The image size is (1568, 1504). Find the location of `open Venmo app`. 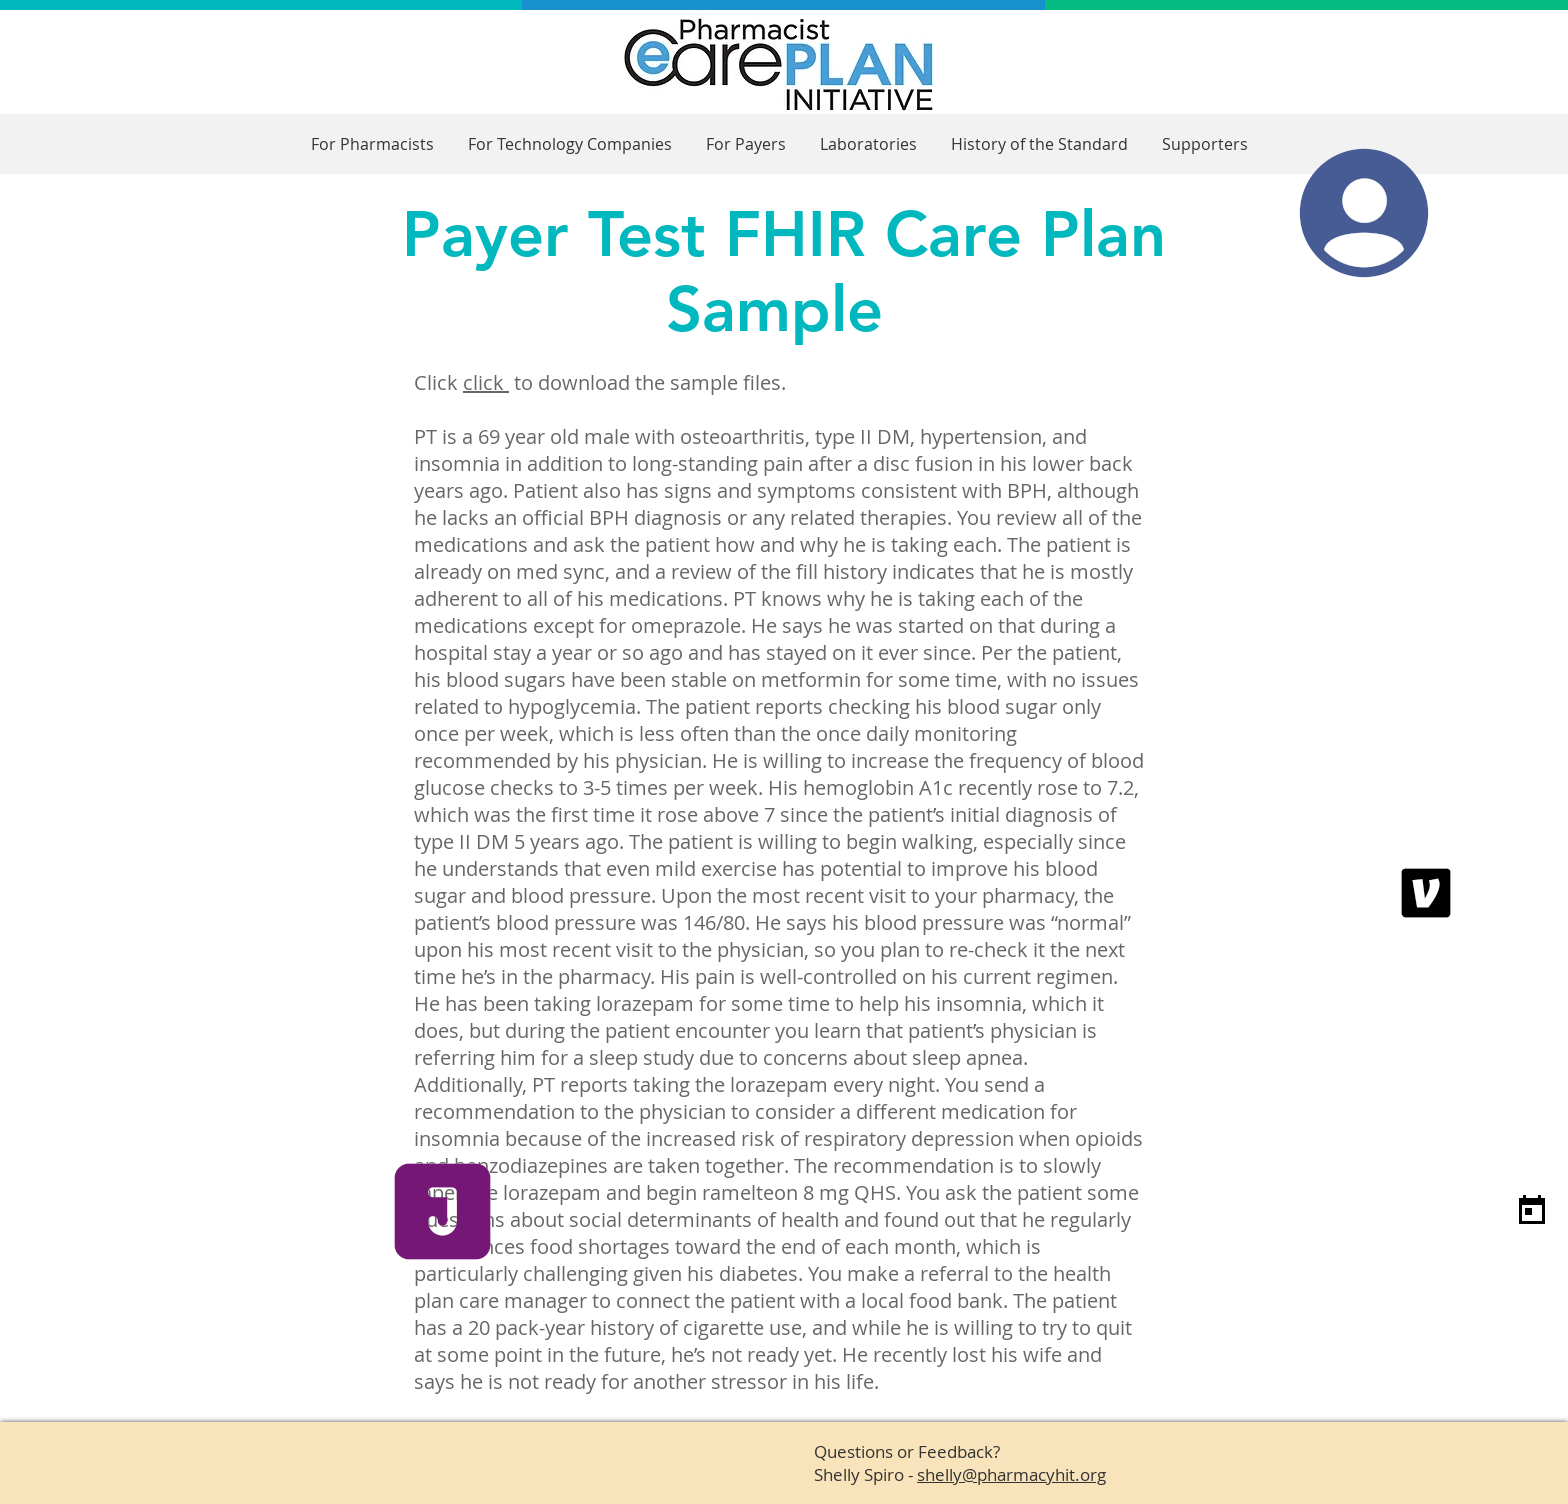

open Venmo app is located at coordinates (1426, 893).